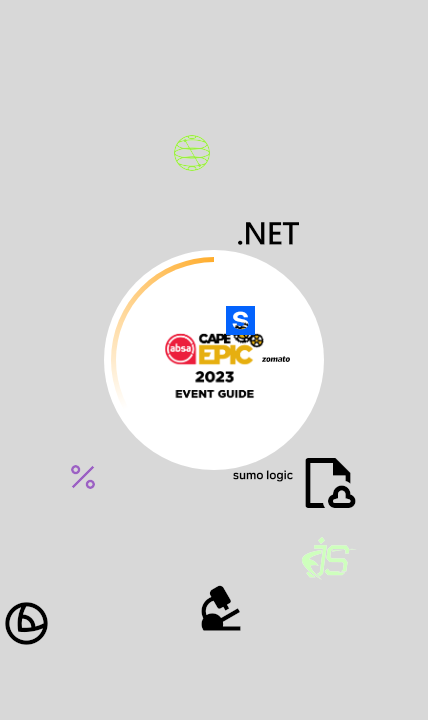 This screenshot has width=428, height=720. What do you see at coordinates (192, 153) in the screenshot?
I see `qiskit quantum computing framework logo` at bounding box center [192, 153].